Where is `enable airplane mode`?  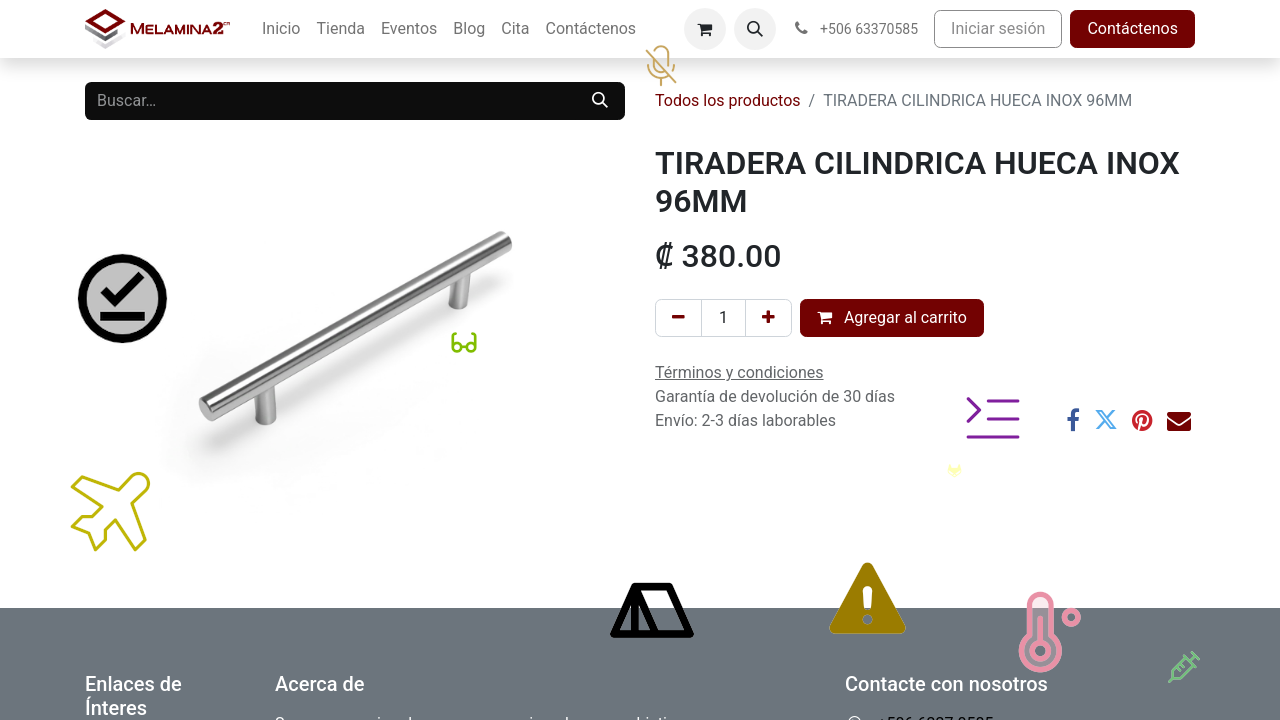
enable airplane mode is located at coordinates (112, 510).